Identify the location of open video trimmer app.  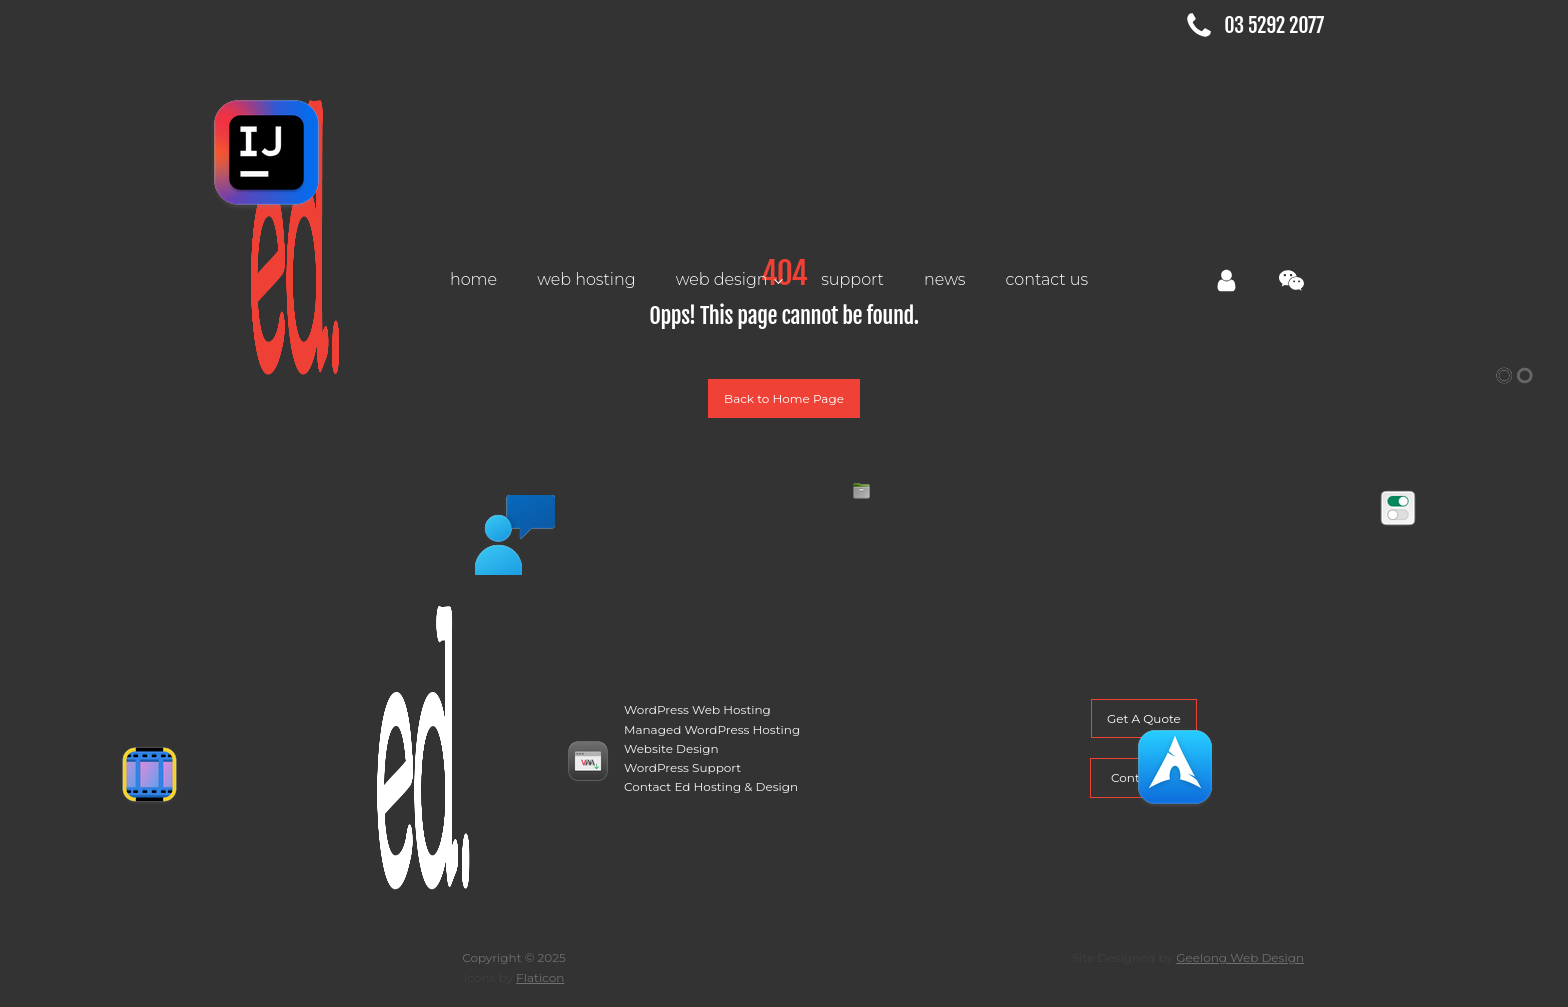
(149, 774).